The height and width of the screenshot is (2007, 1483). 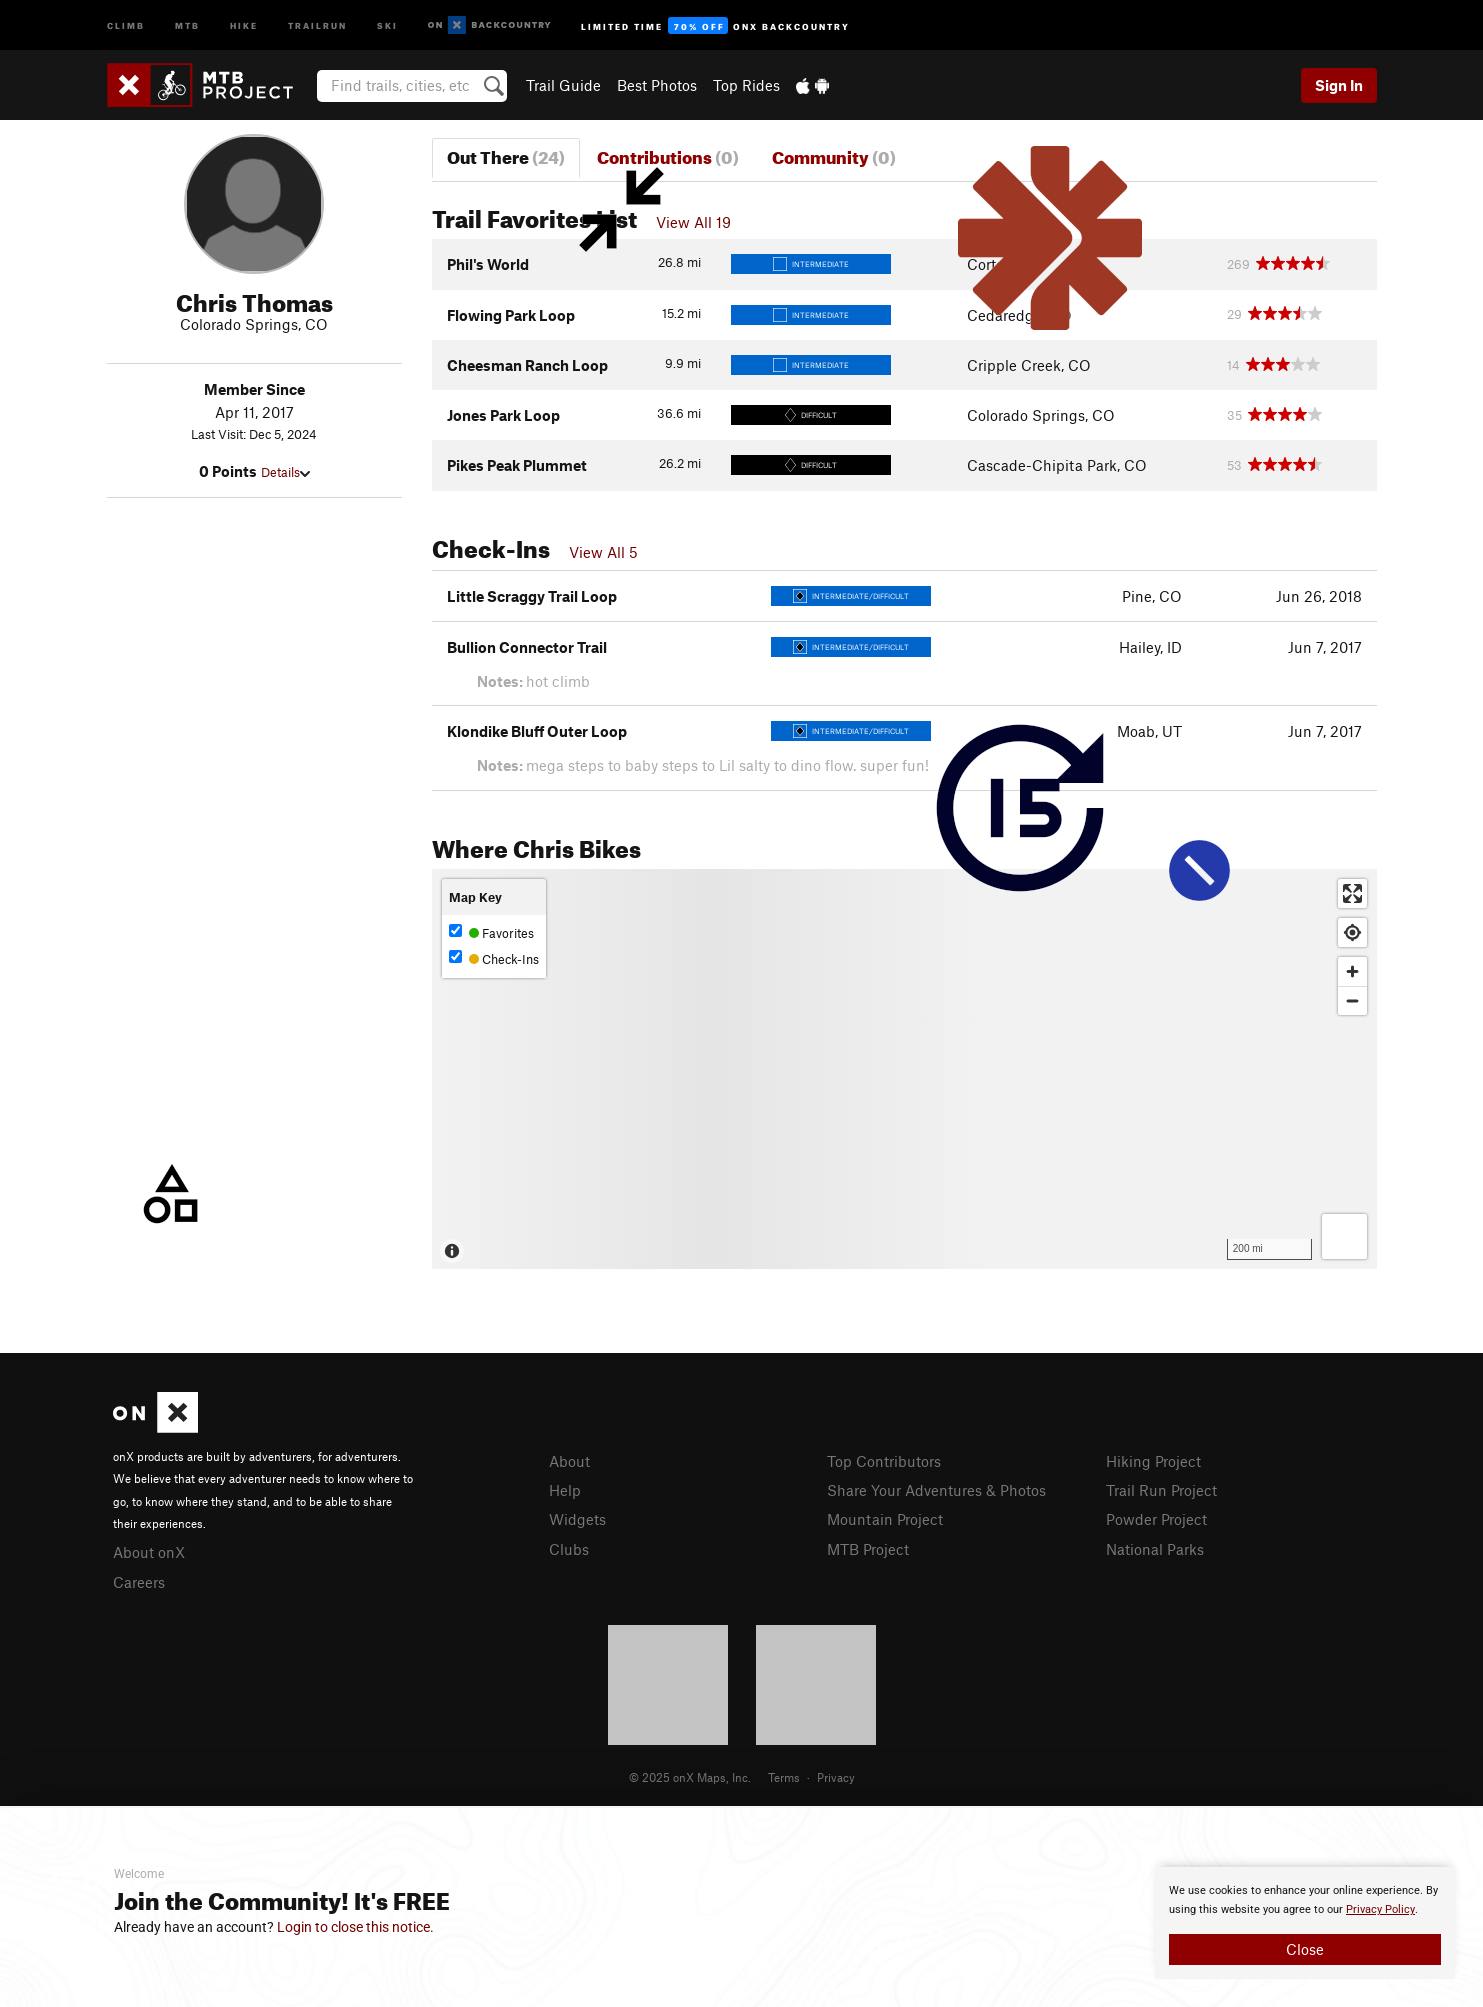 What do you see at coordinates (1050, 238) in the screenshot?
I see `open scalar API documentation` at bounding box center [1050, 238].